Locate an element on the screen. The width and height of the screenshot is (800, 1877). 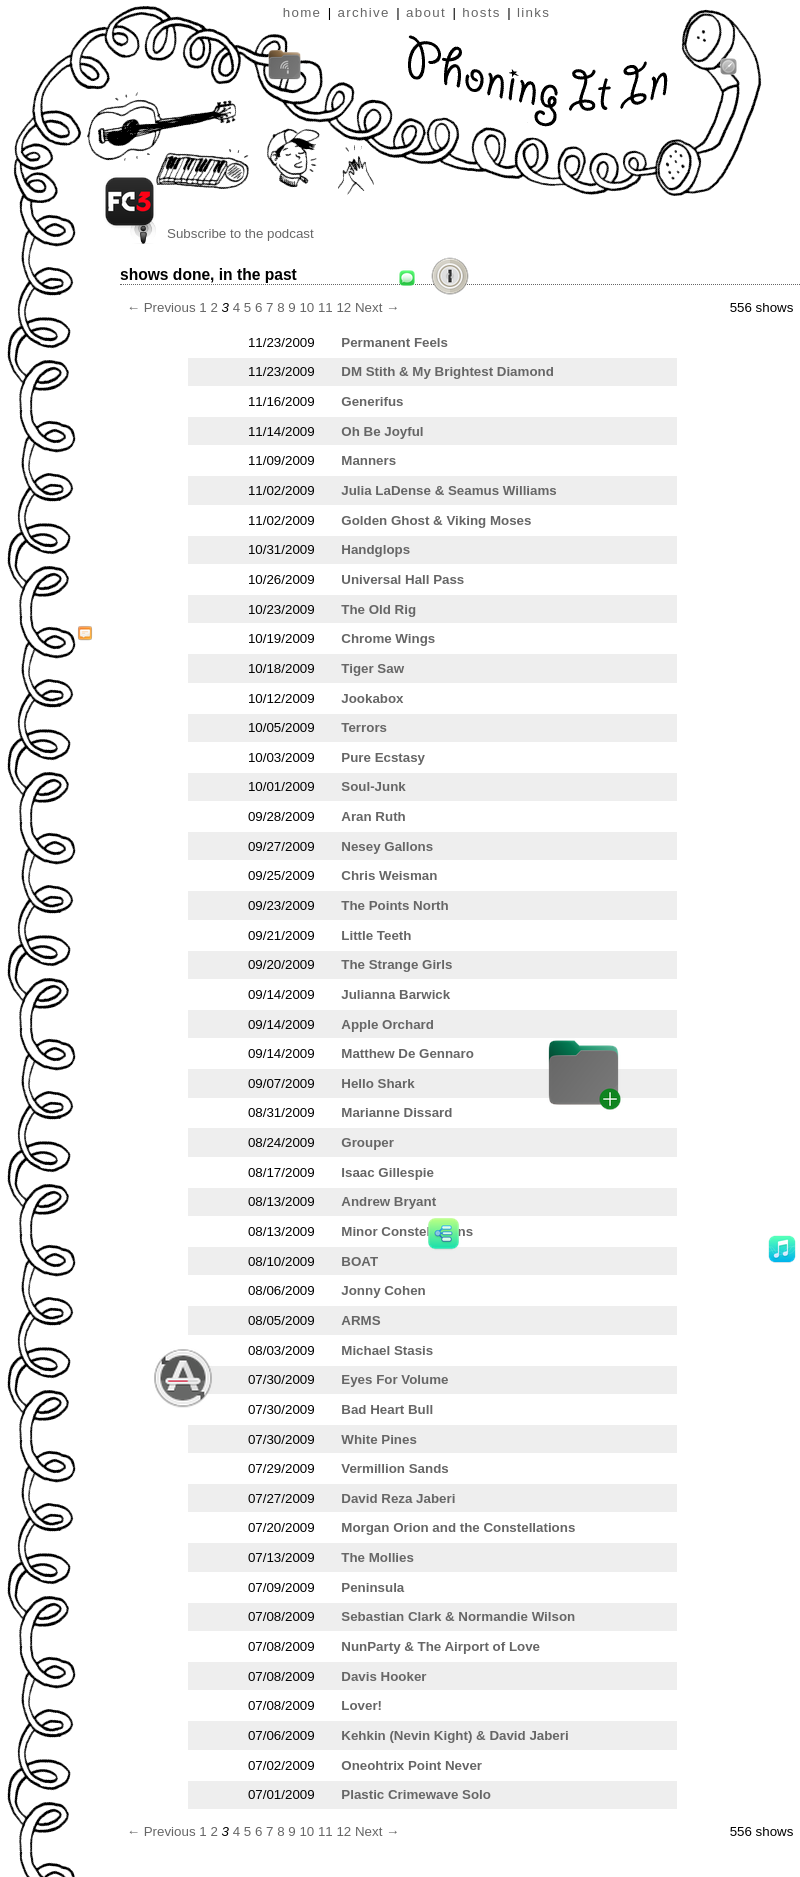
open the messages app is located at coordinates (407, 278).